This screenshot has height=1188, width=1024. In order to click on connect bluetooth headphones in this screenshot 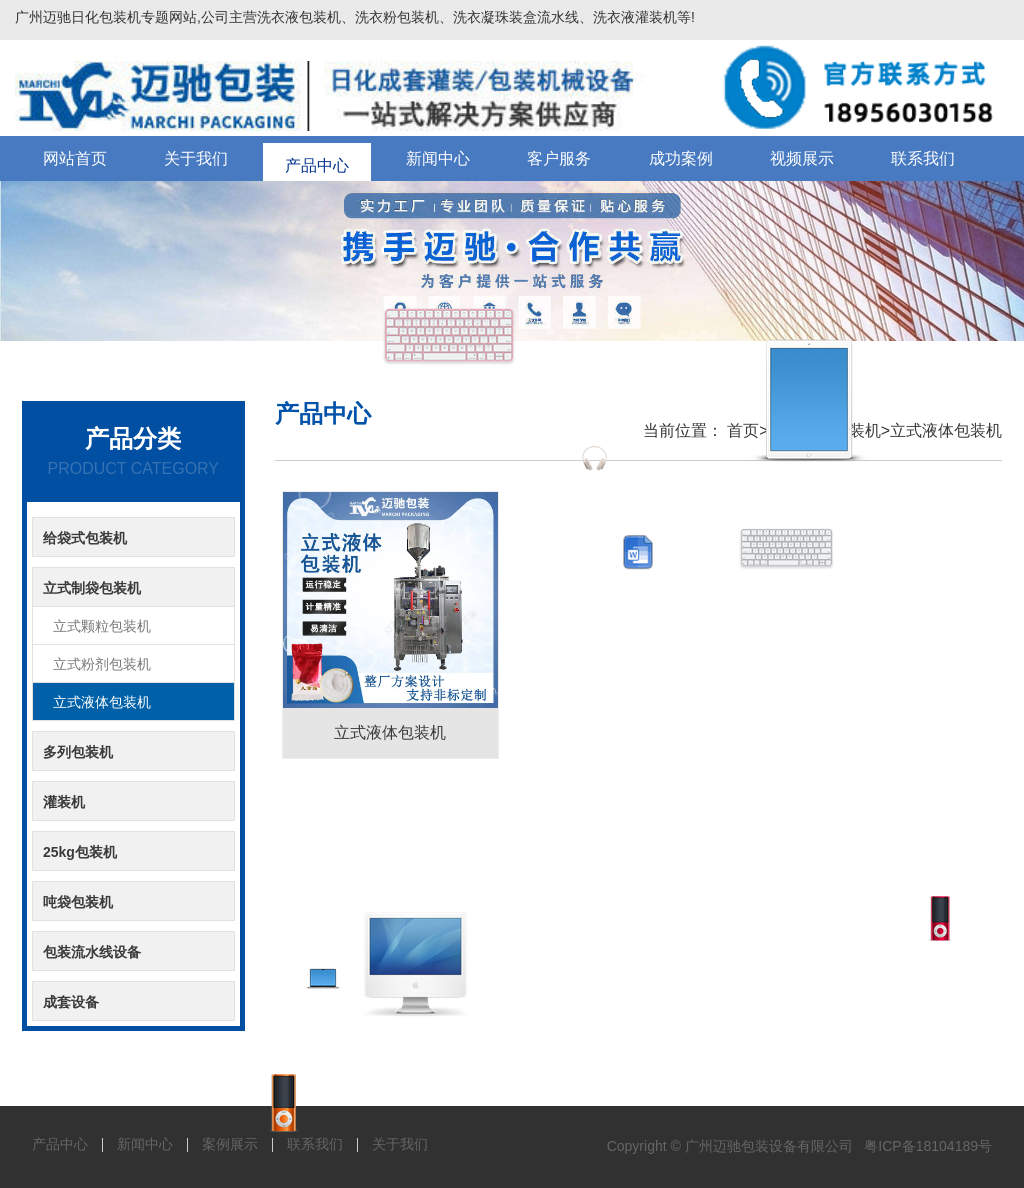, I will do `click(594, 458)`.